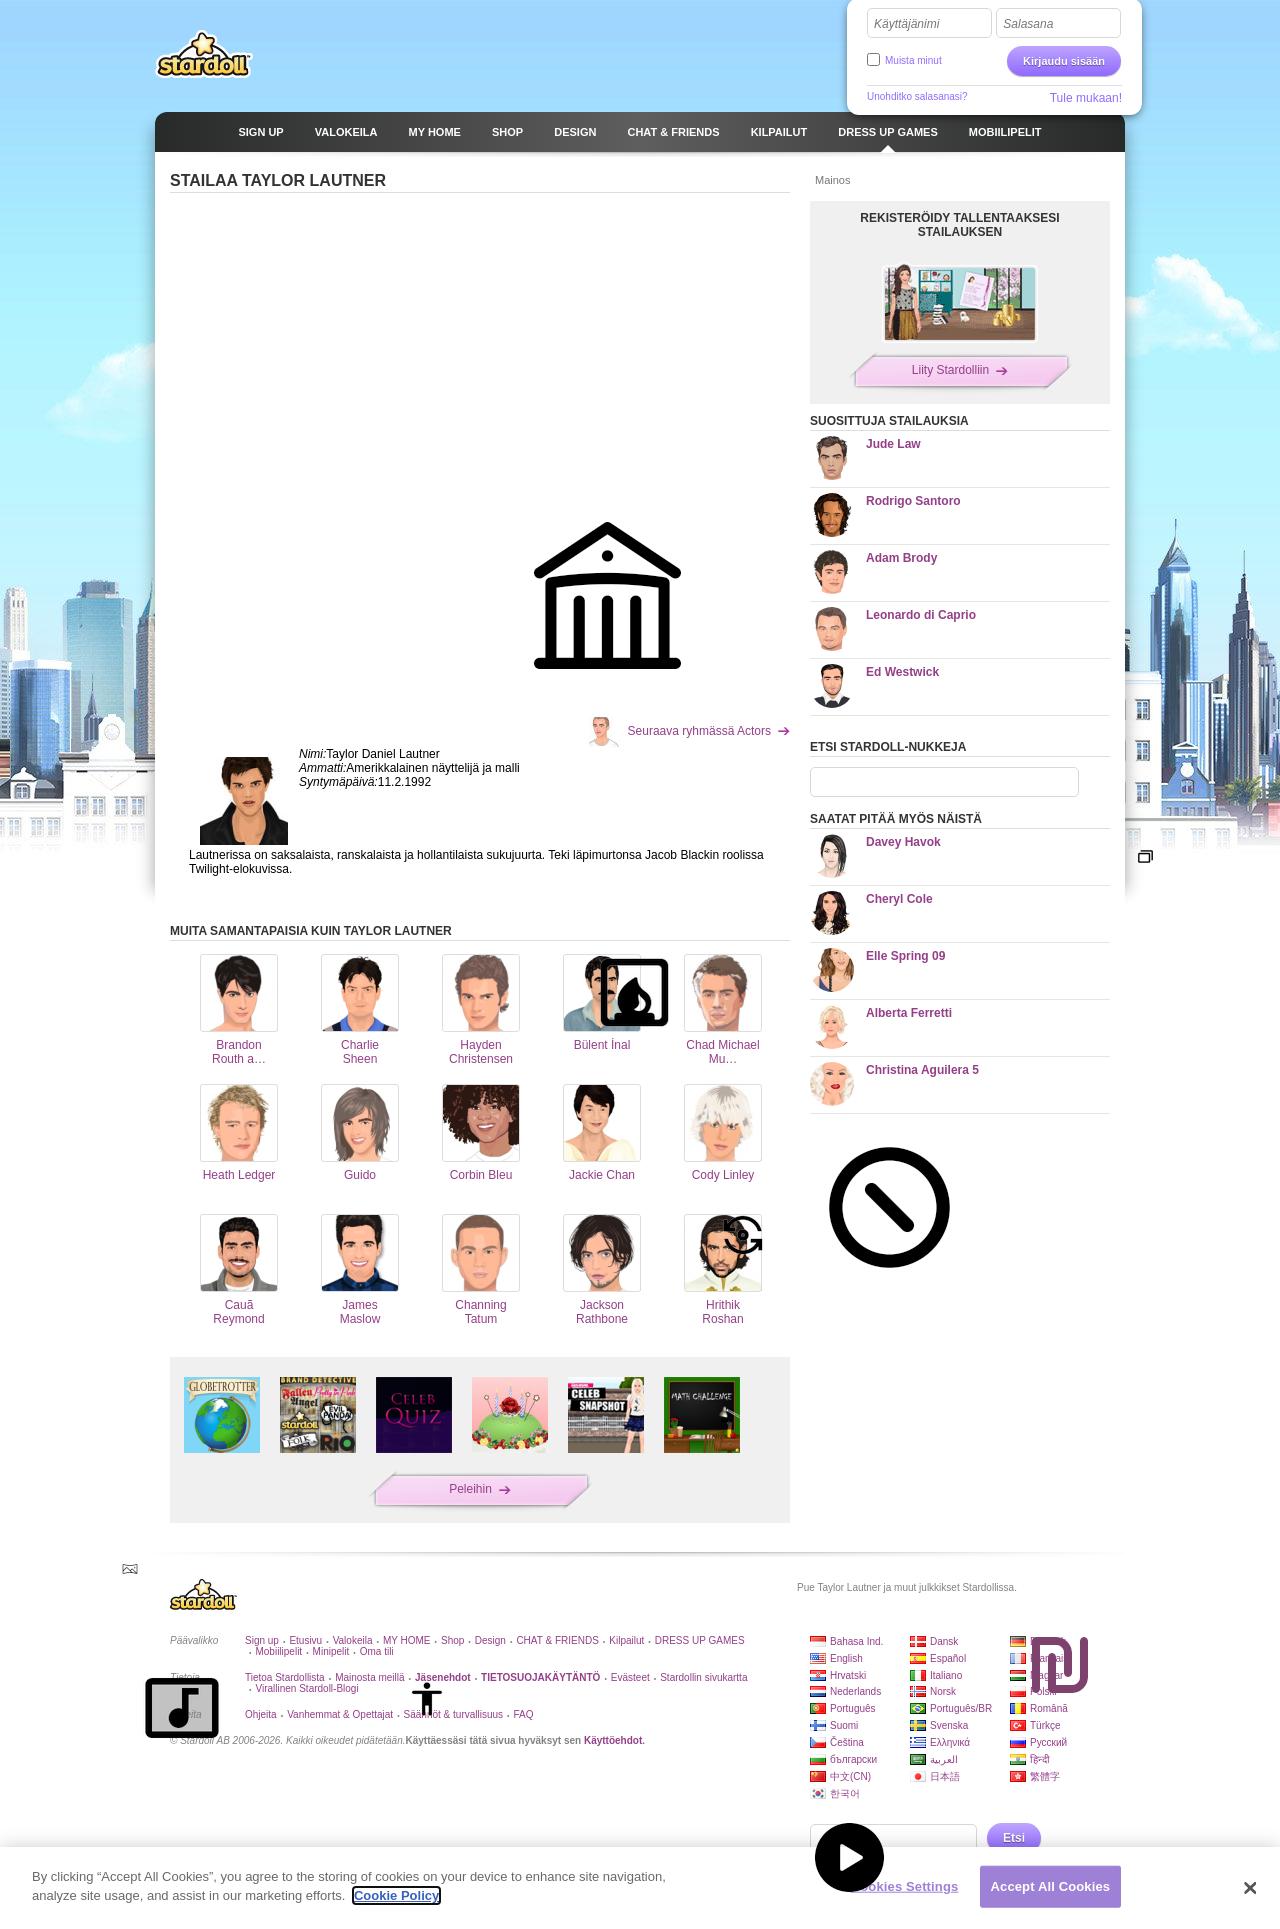 This screenshot has width=1280, height=1929. I want to click on indicates a prohibited or restricted action, so click(889, 1207).